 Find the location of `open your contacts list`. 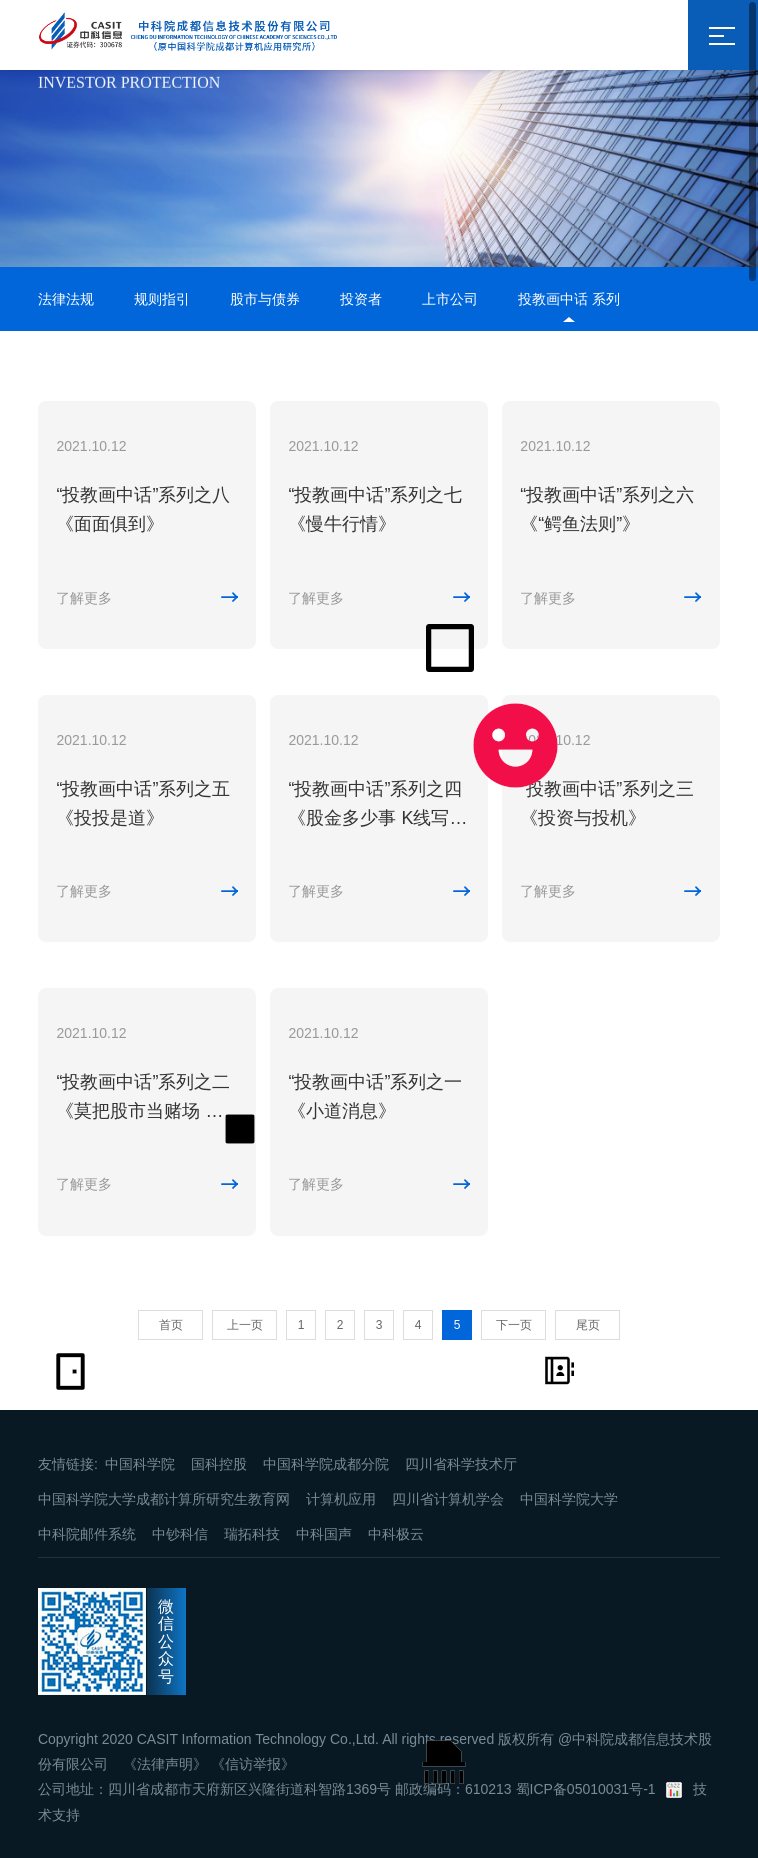

open your contacts list is located at coordinates (557, 1370).